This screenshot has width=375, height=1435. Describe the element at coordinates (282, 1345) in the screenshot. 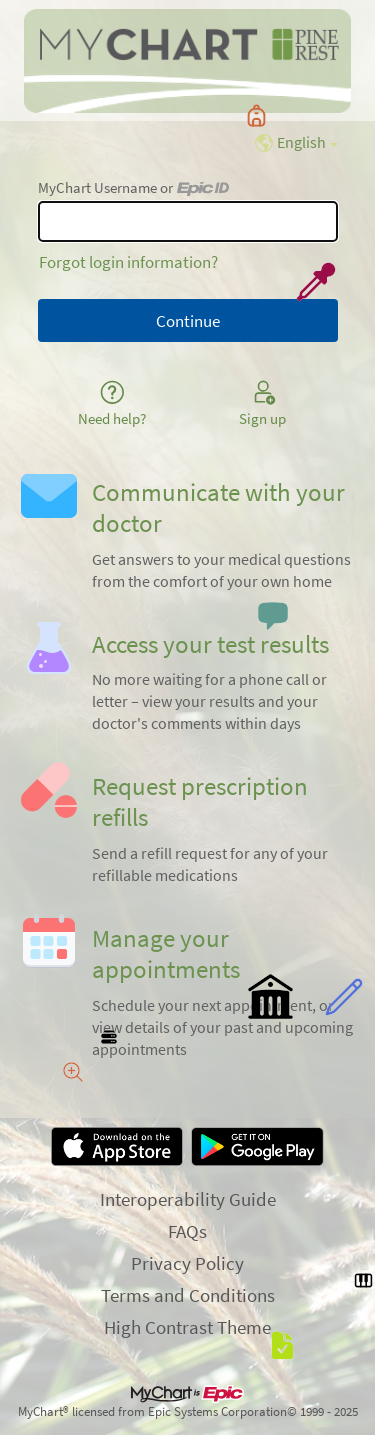

I see `document verified or approved` at that location.